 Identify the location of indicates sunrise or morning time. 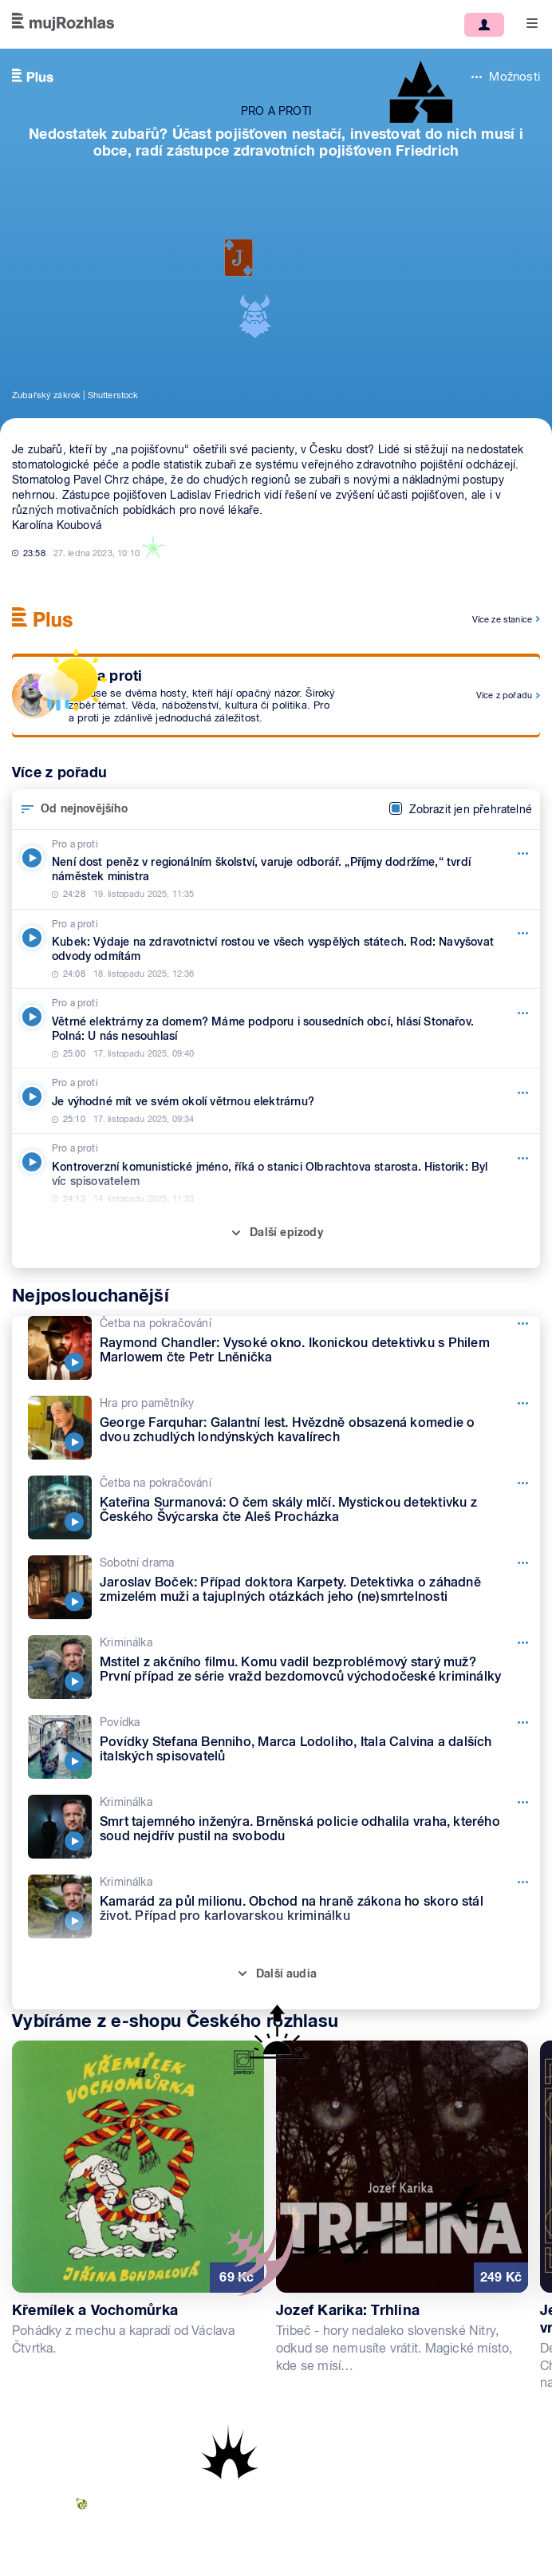
(277, 2031).